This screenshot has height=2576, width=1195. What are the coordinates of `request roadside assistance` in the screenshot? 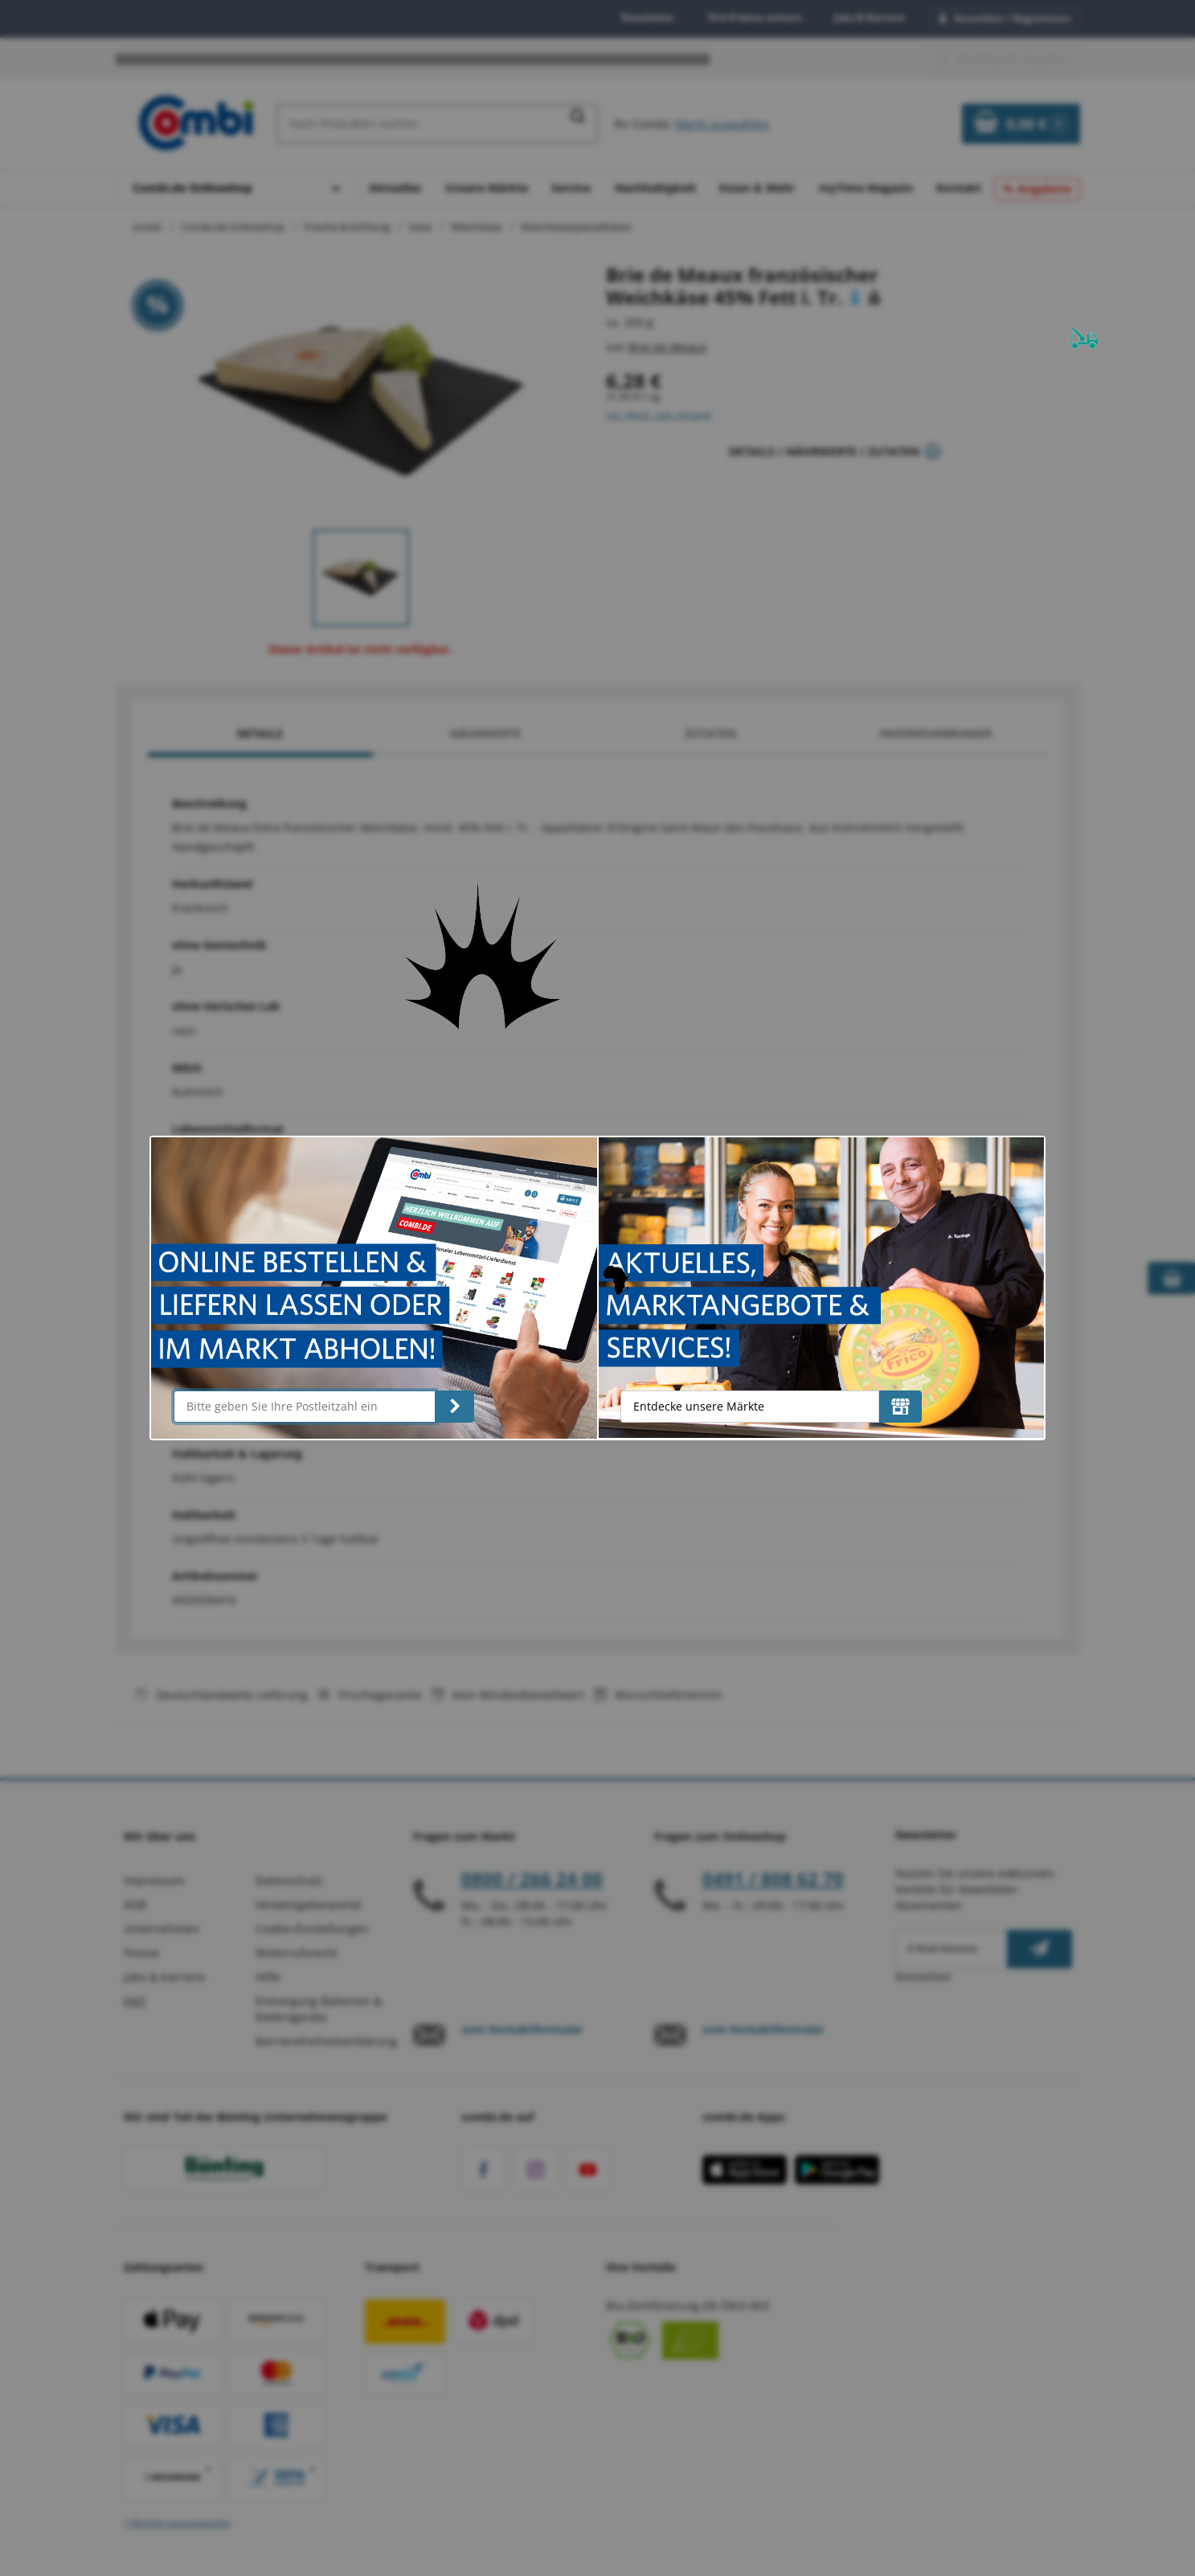 It's located at (1083, 338).